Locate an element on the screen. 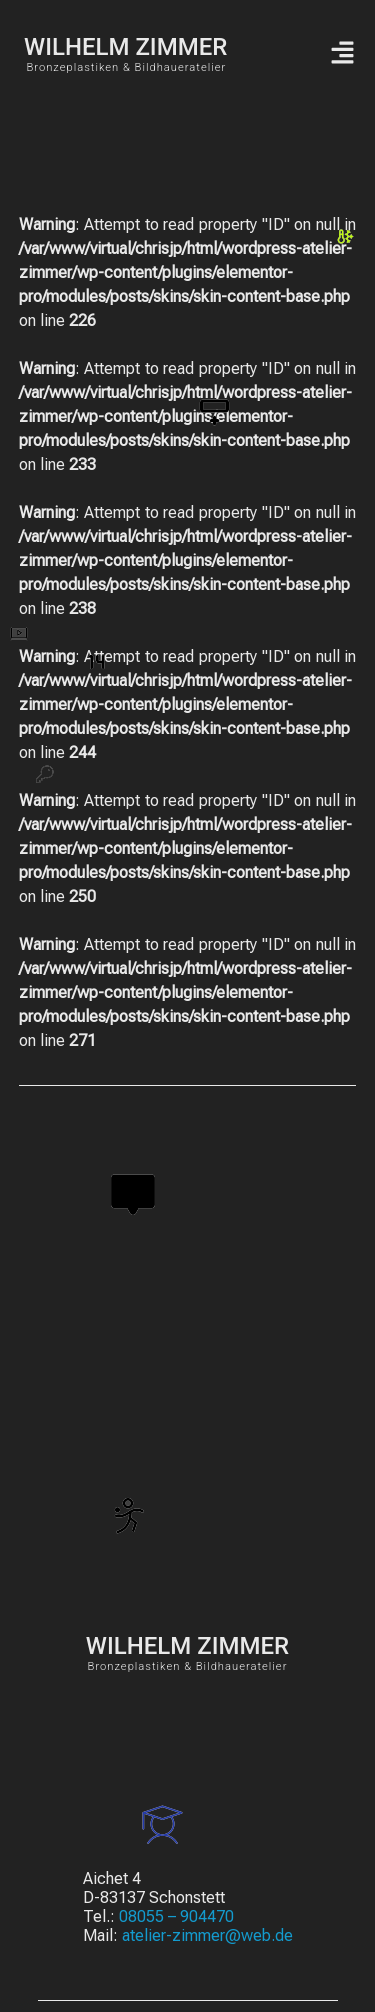 This screenshot has width=375, height=2012. access security or password settings is located at coordinates (44, 774).